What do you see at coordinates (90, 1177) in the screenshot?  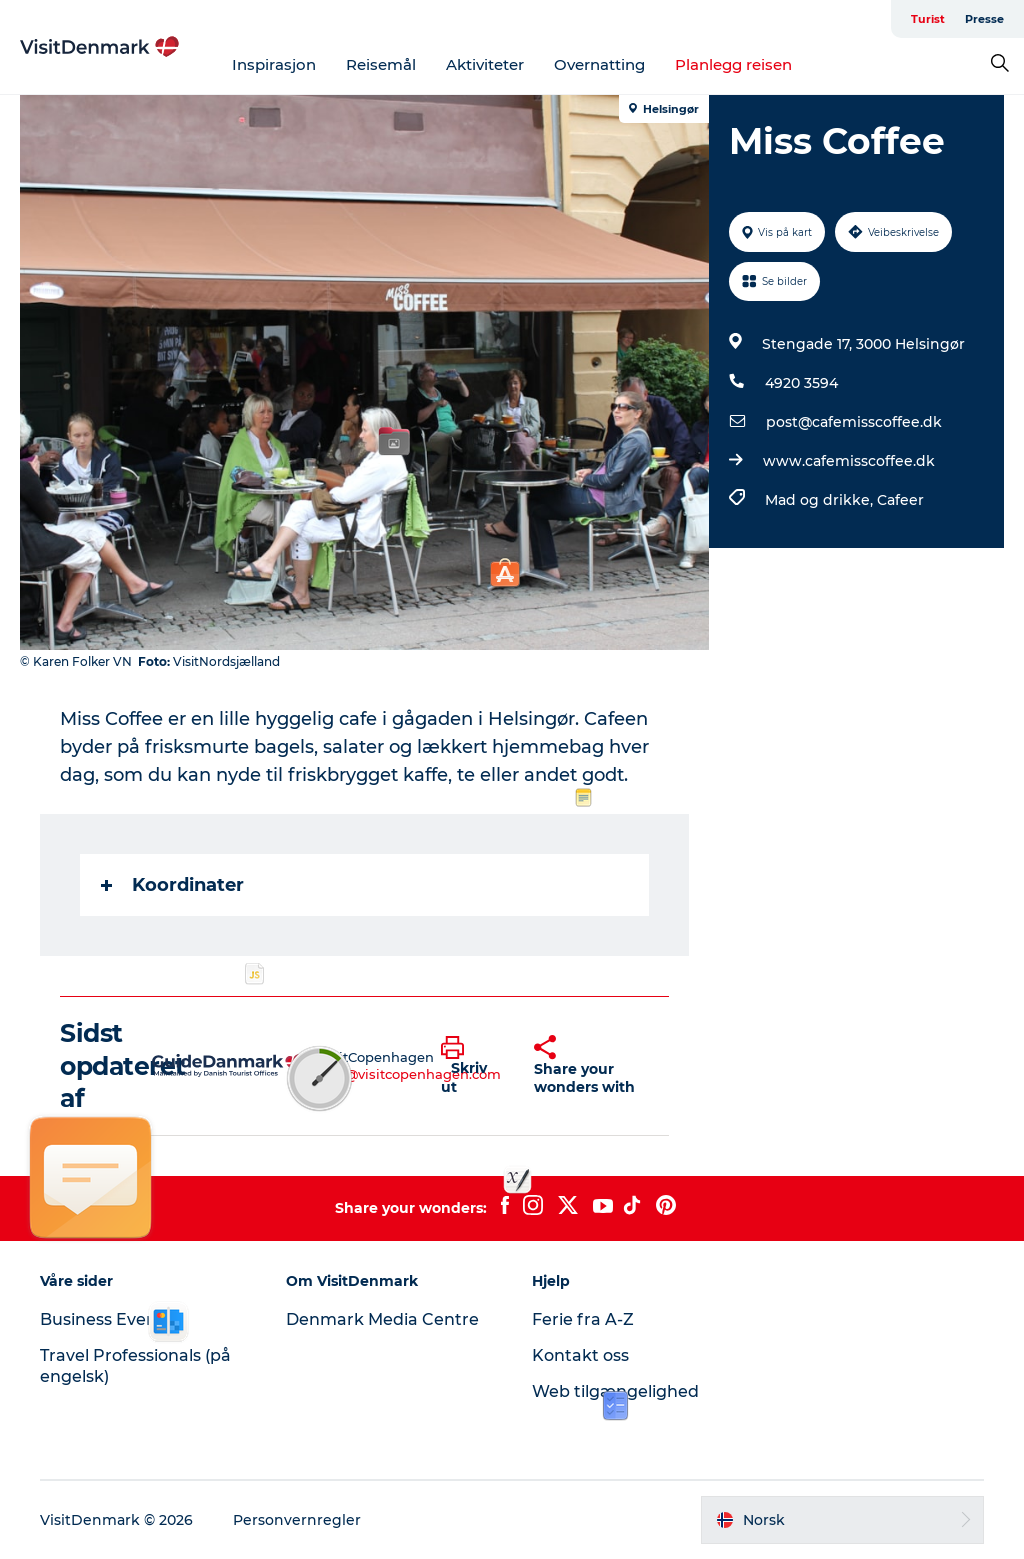 I see `open the chatty messaging app` at bounding box center [90, 1177].